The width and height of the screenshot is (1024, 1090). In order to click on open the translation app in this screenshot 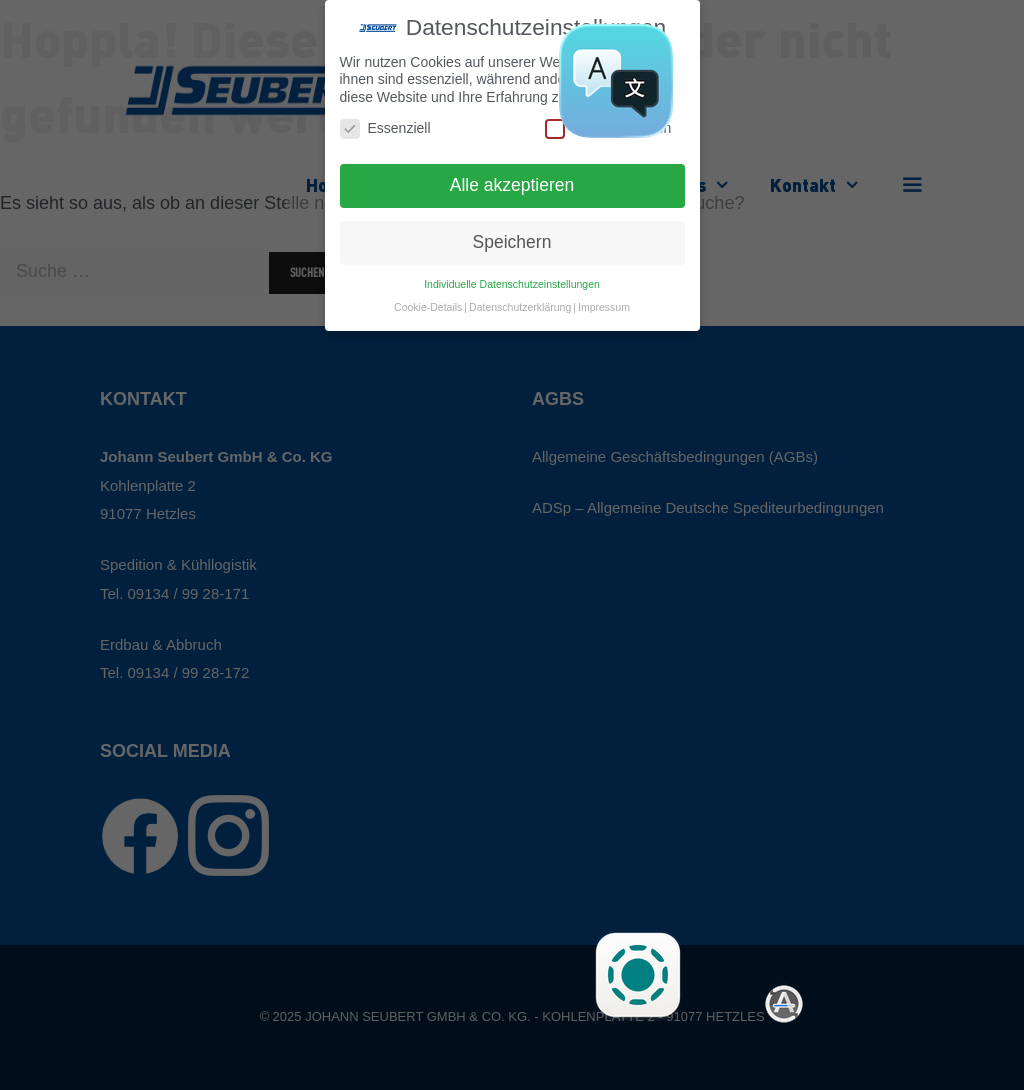, I will do `click(616, 81)`.